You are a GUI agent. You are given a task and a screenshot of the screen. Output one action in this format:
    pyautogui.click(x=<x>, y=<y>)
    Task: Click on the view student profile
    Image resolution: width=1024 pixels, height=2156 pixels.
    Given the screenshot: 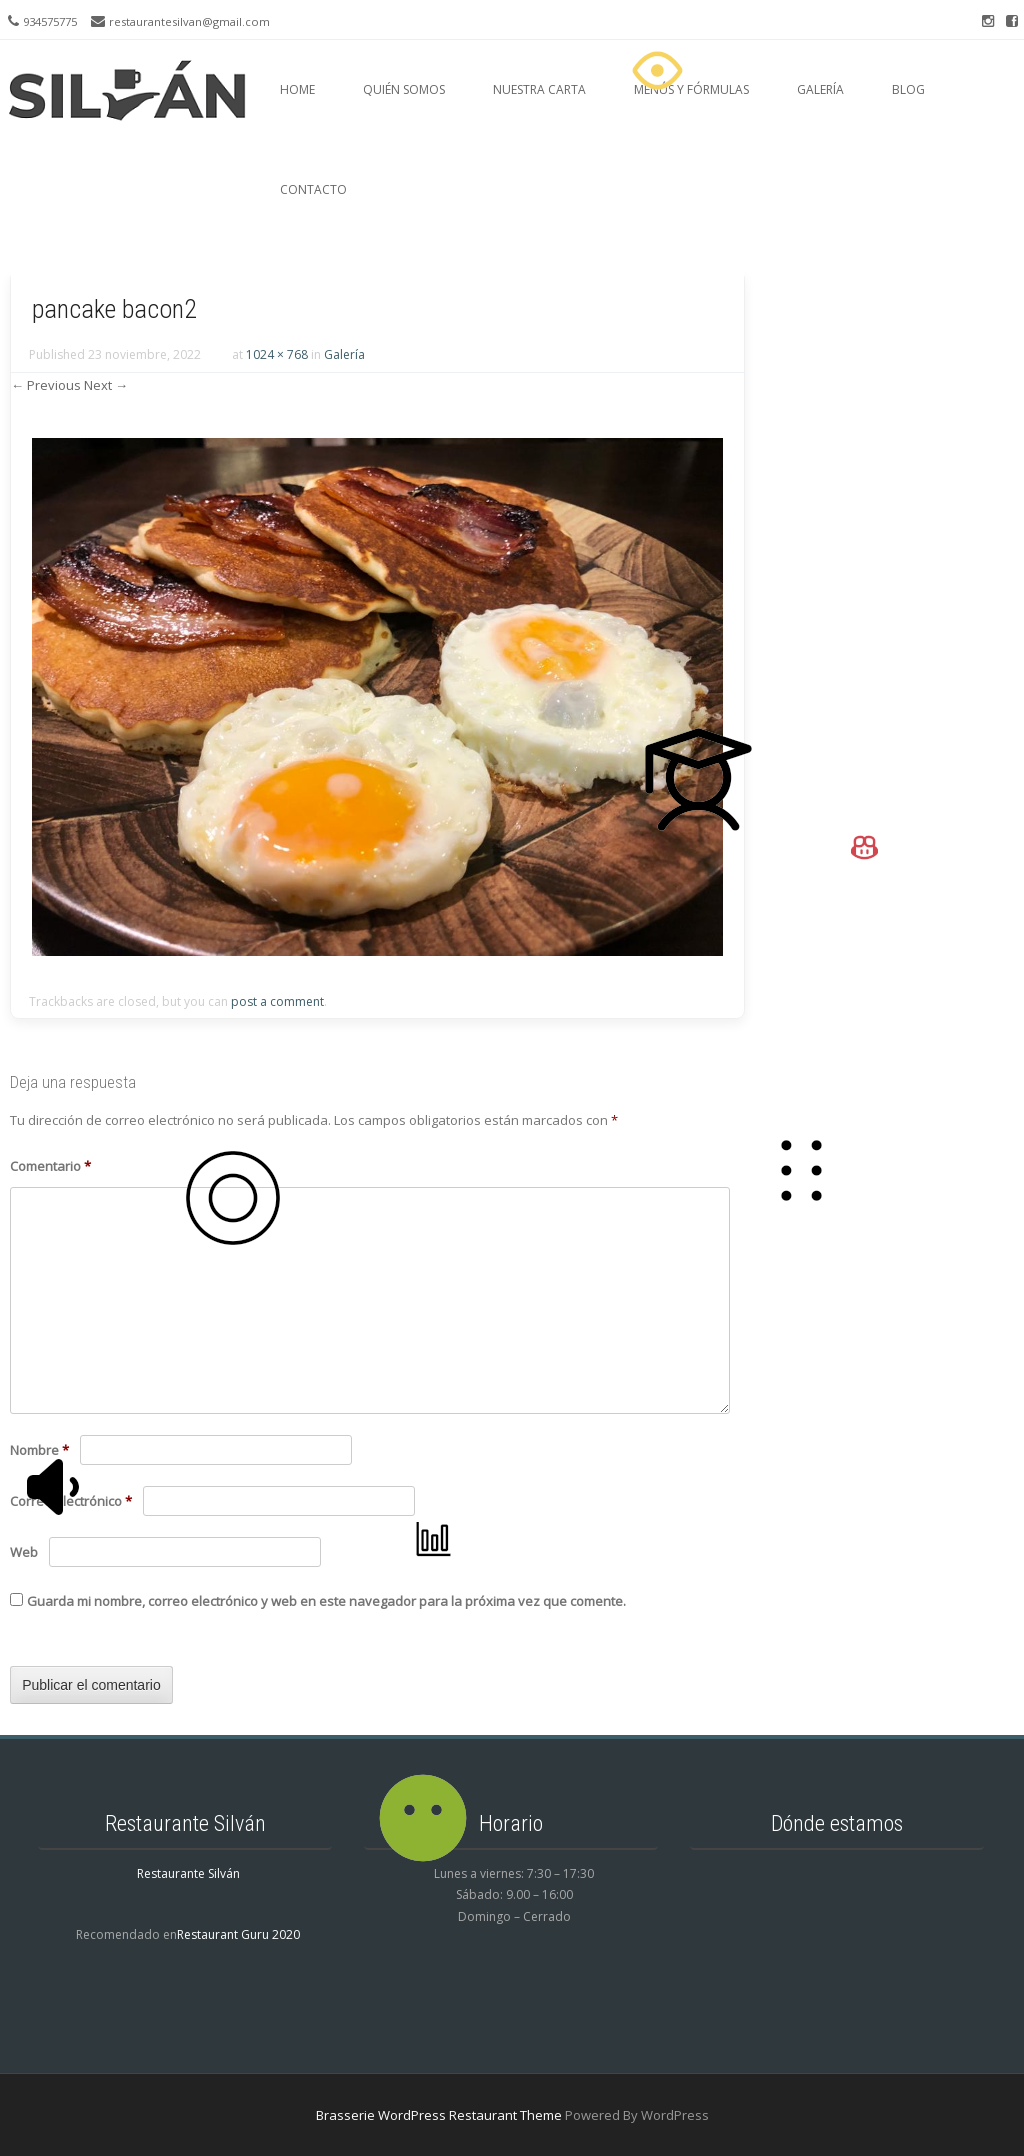 What is the action you would take?
    pyautogui.click(x=698, y=781)
    